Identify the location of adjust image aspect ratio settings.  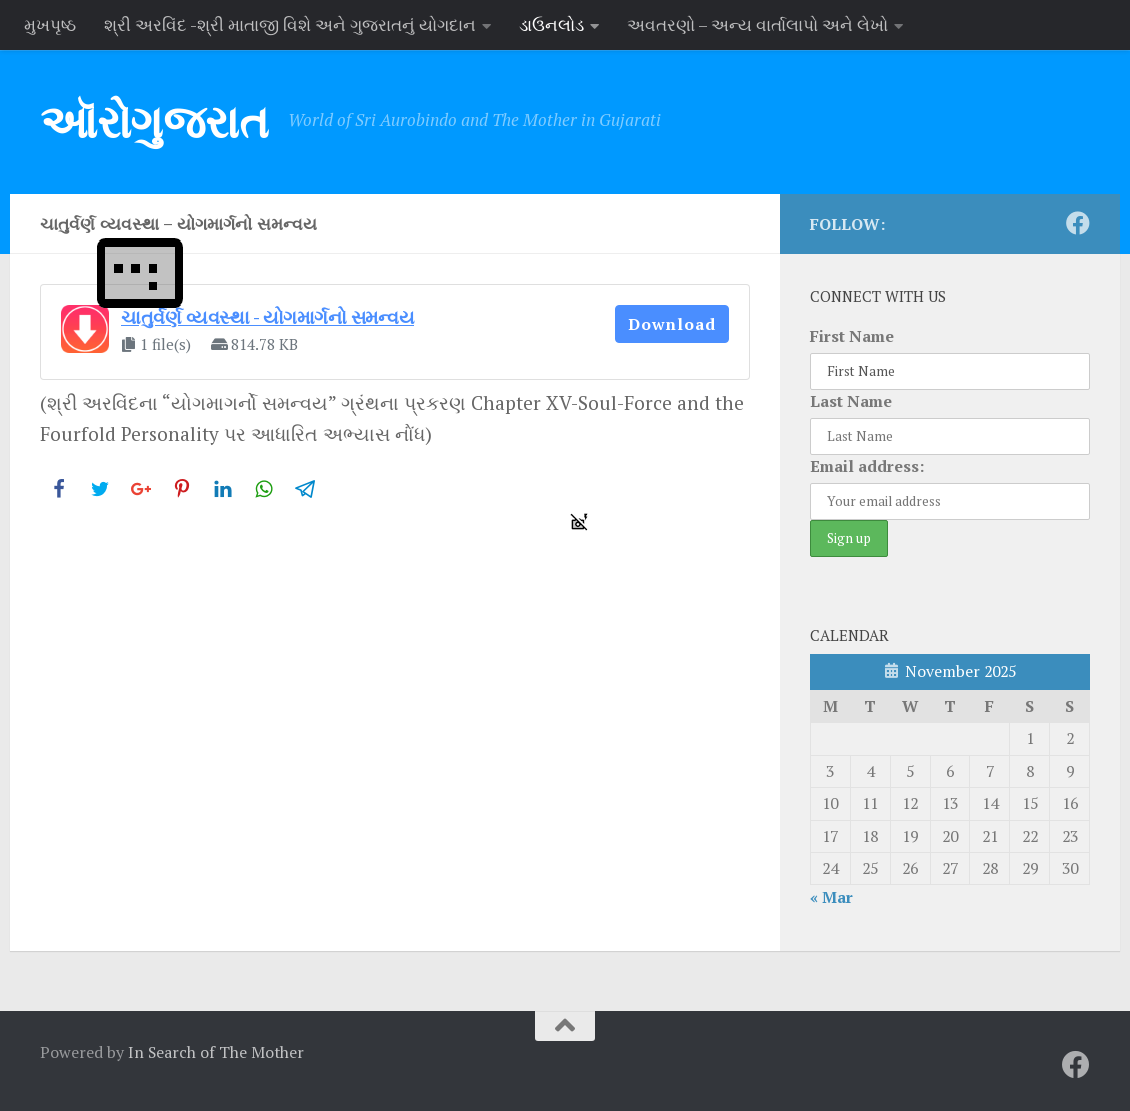
(140, 273).